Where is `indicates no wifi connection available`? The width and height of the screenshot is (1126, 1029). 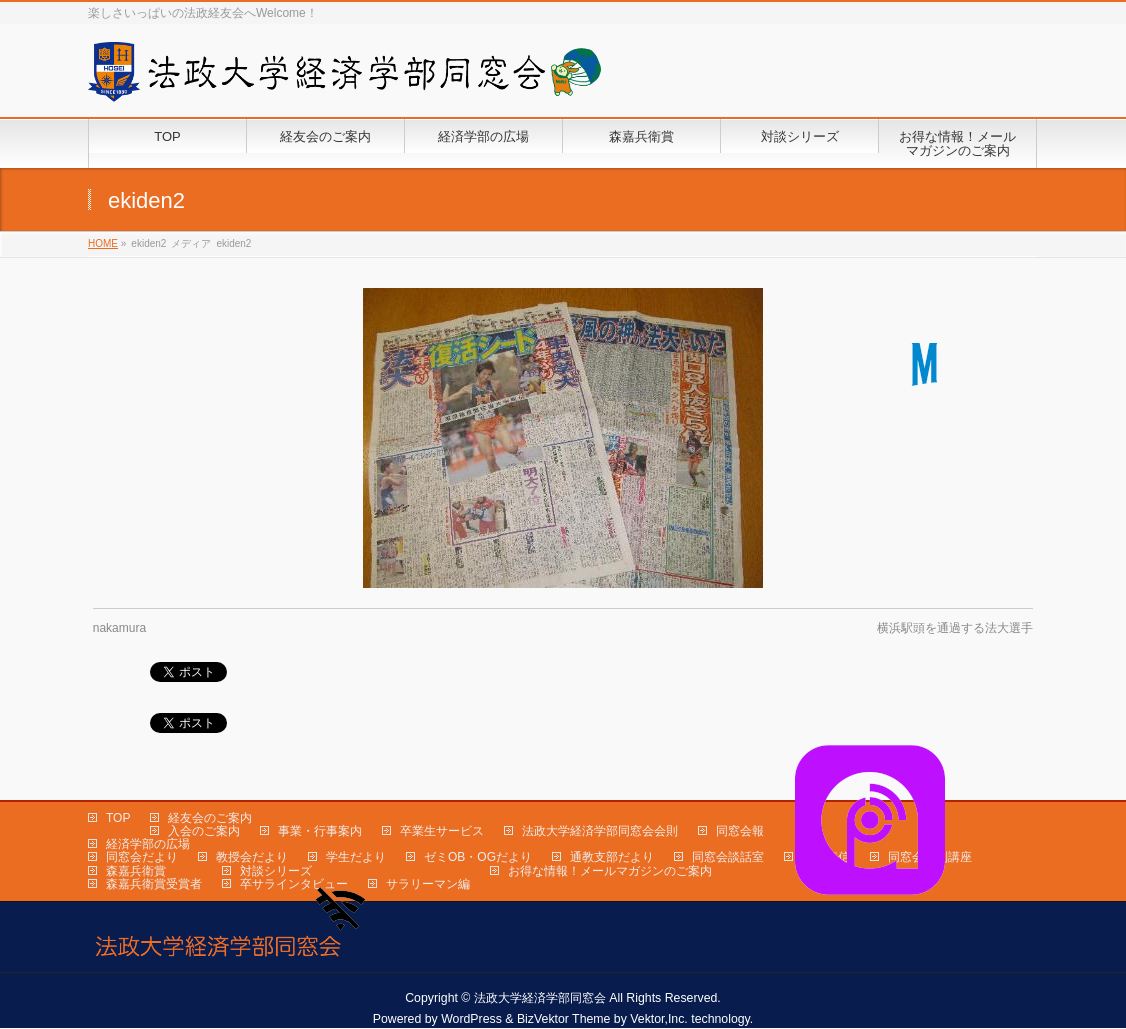 indicates no wifi connection available is located at coordinates (340, 910).